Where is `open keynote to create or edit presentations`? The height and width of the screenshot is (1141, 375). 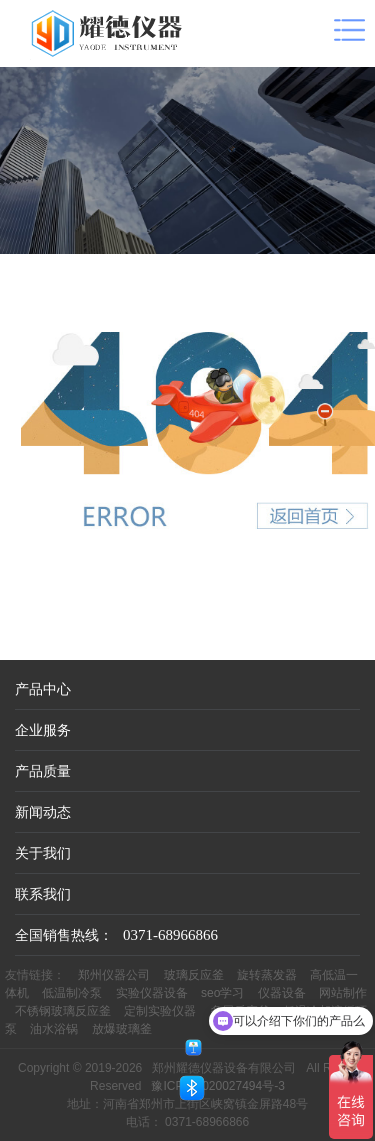 open keynote to create or edit presentations is located at coordinates (193, 1047).